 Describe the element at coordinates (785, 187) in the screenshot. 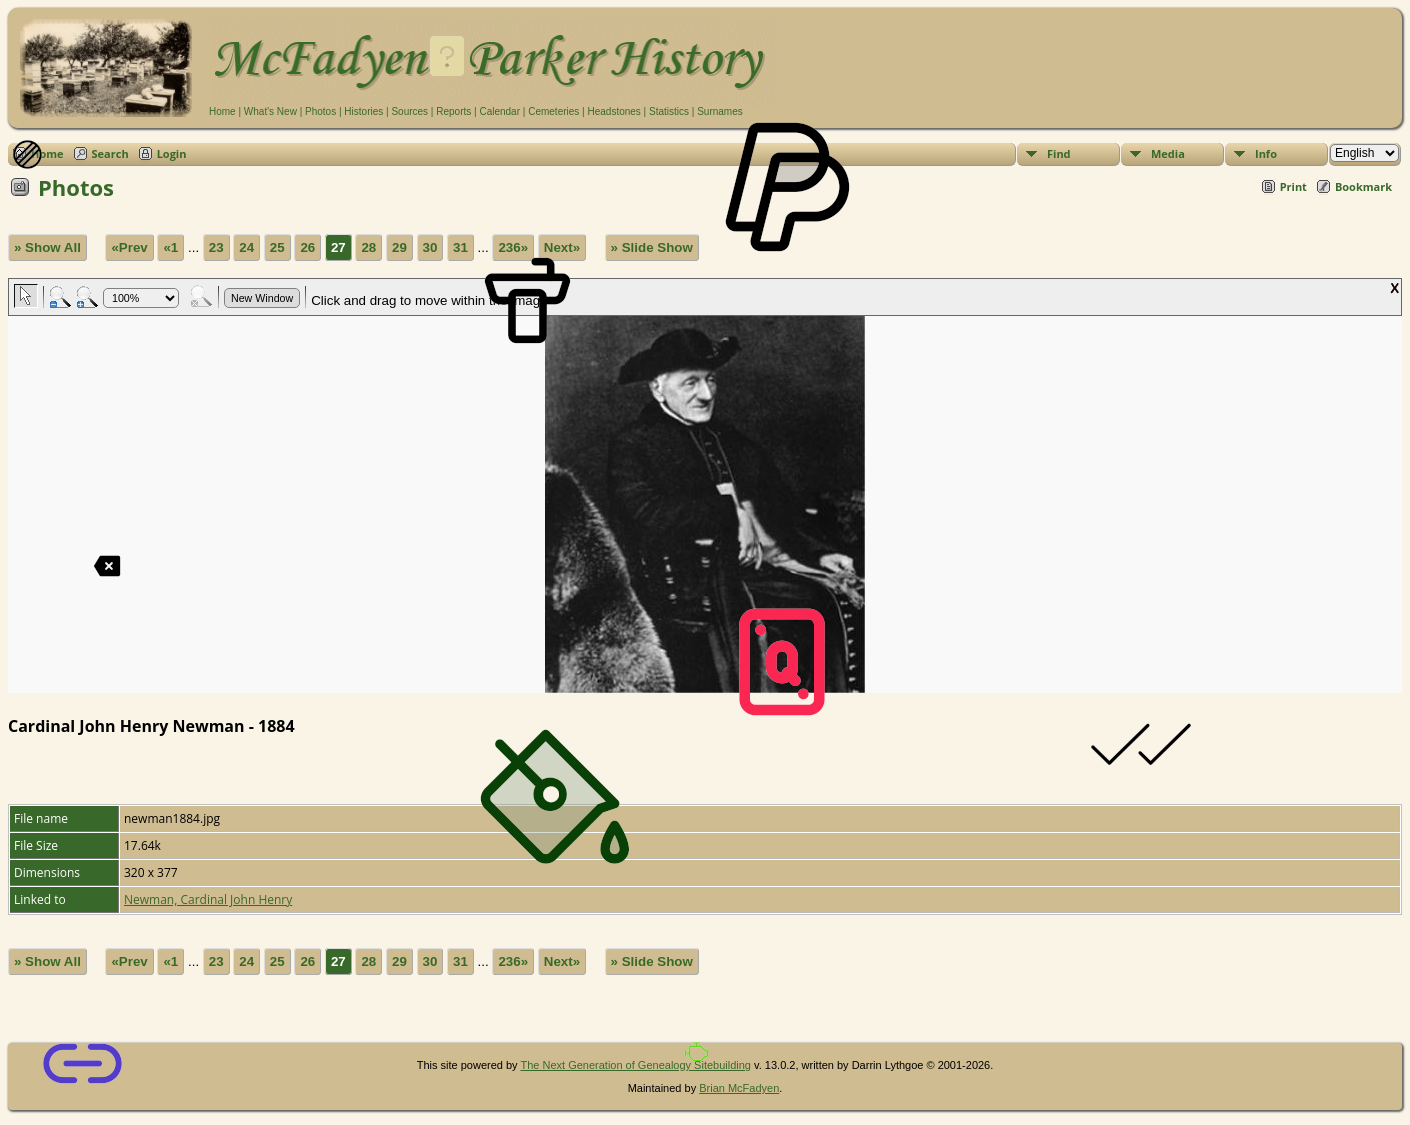

I see `pay with PayPal` at that location.